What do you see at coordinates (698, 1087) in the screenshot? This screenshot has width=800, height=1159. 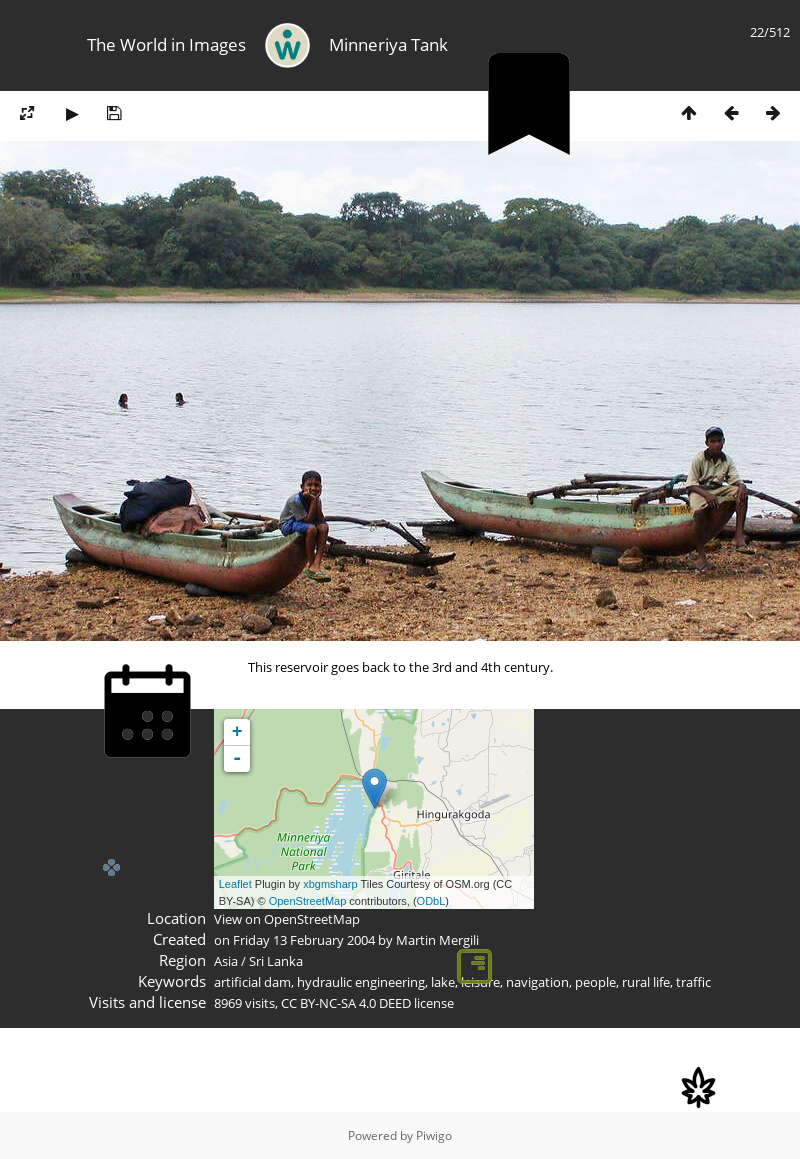 I see `indicates cannabis-related content or products` at bounding box center [698, 1087].